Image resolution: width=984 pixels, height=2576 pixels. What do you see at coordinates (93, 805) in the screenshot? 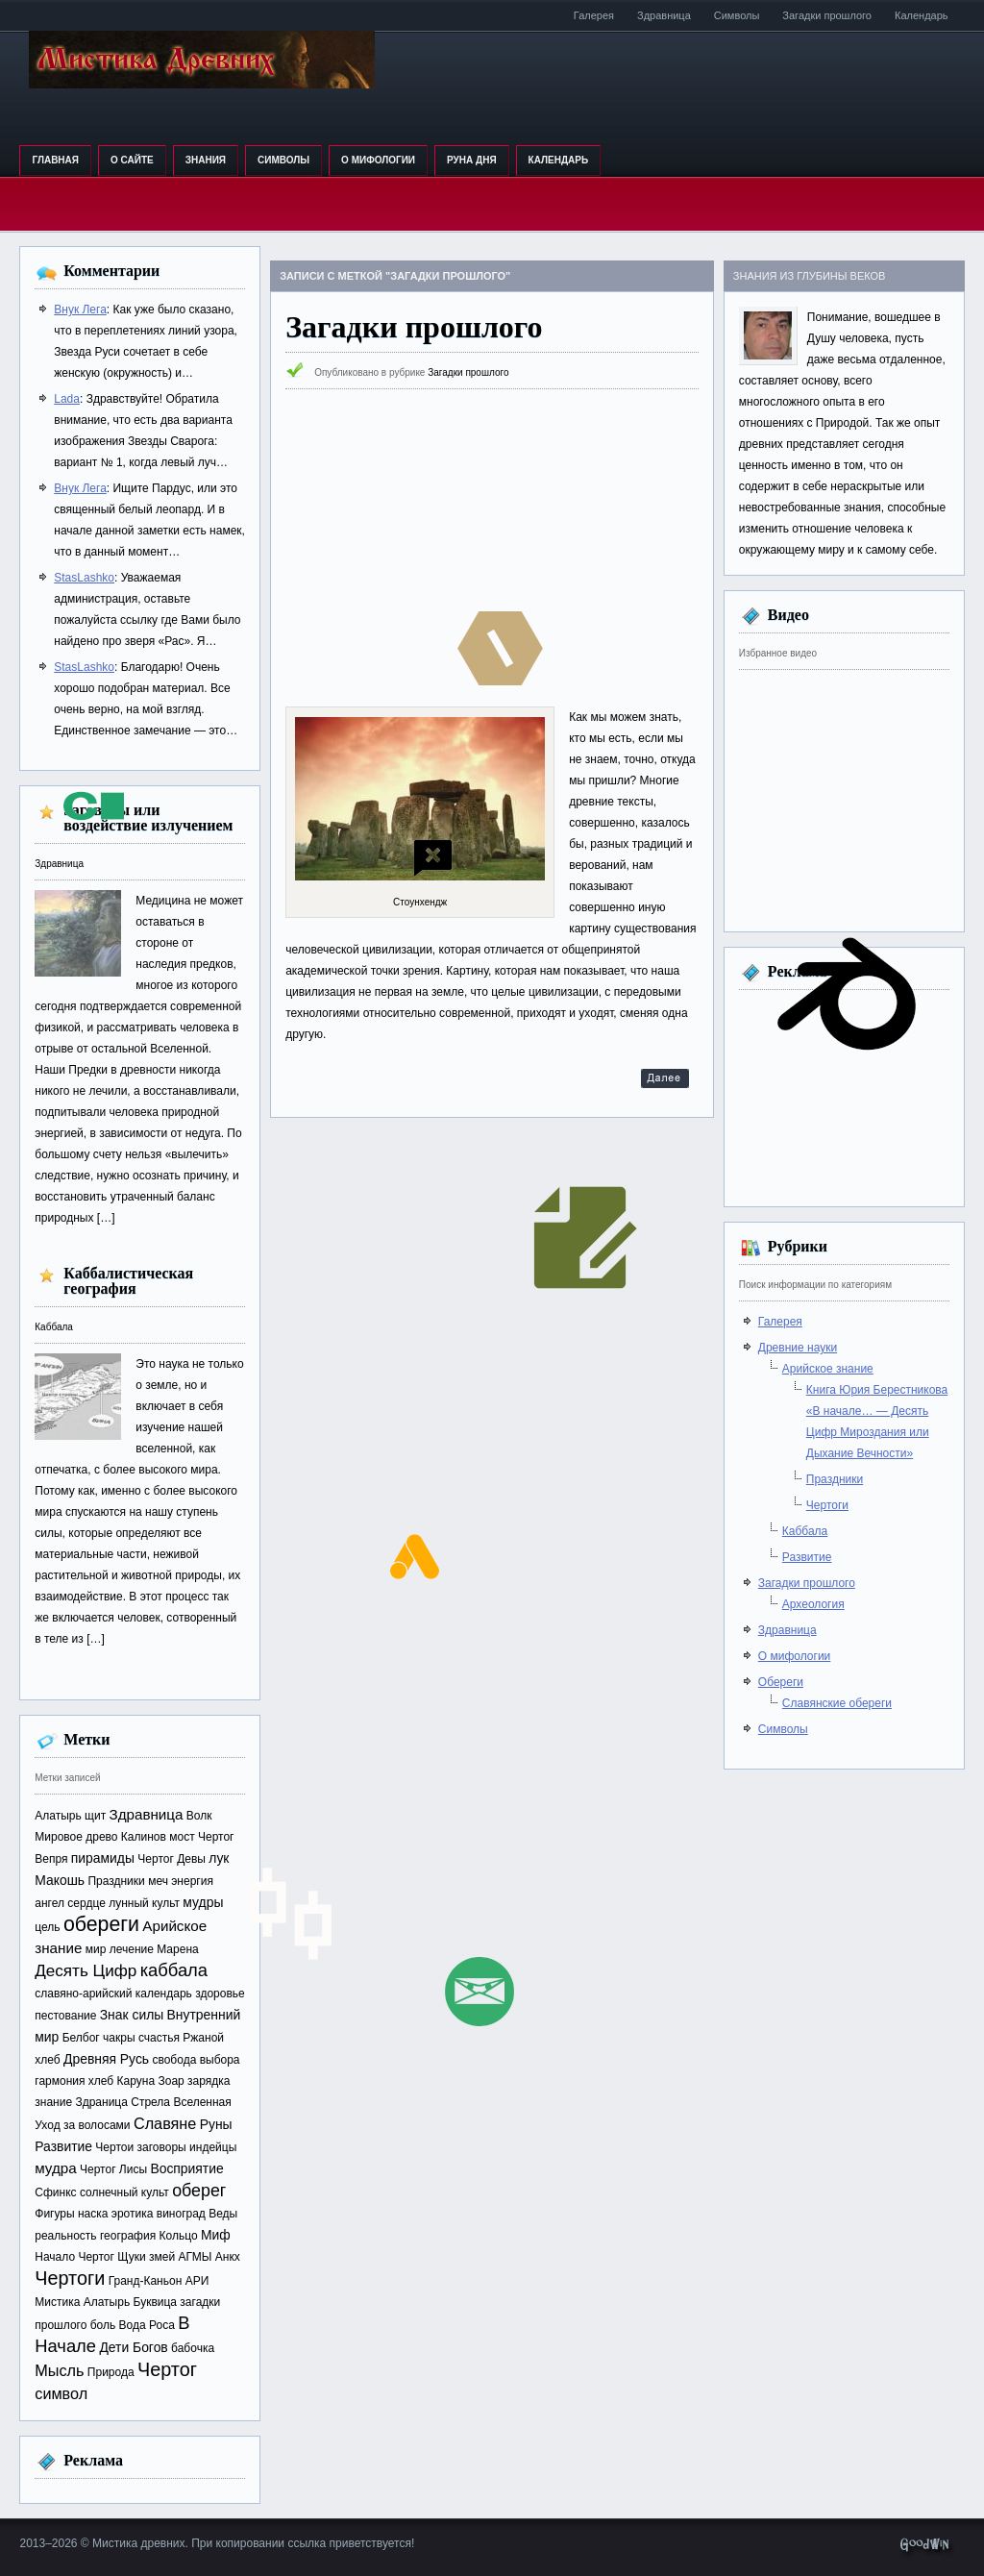
I see `open coder development environment` at bounding box center [93, 805].